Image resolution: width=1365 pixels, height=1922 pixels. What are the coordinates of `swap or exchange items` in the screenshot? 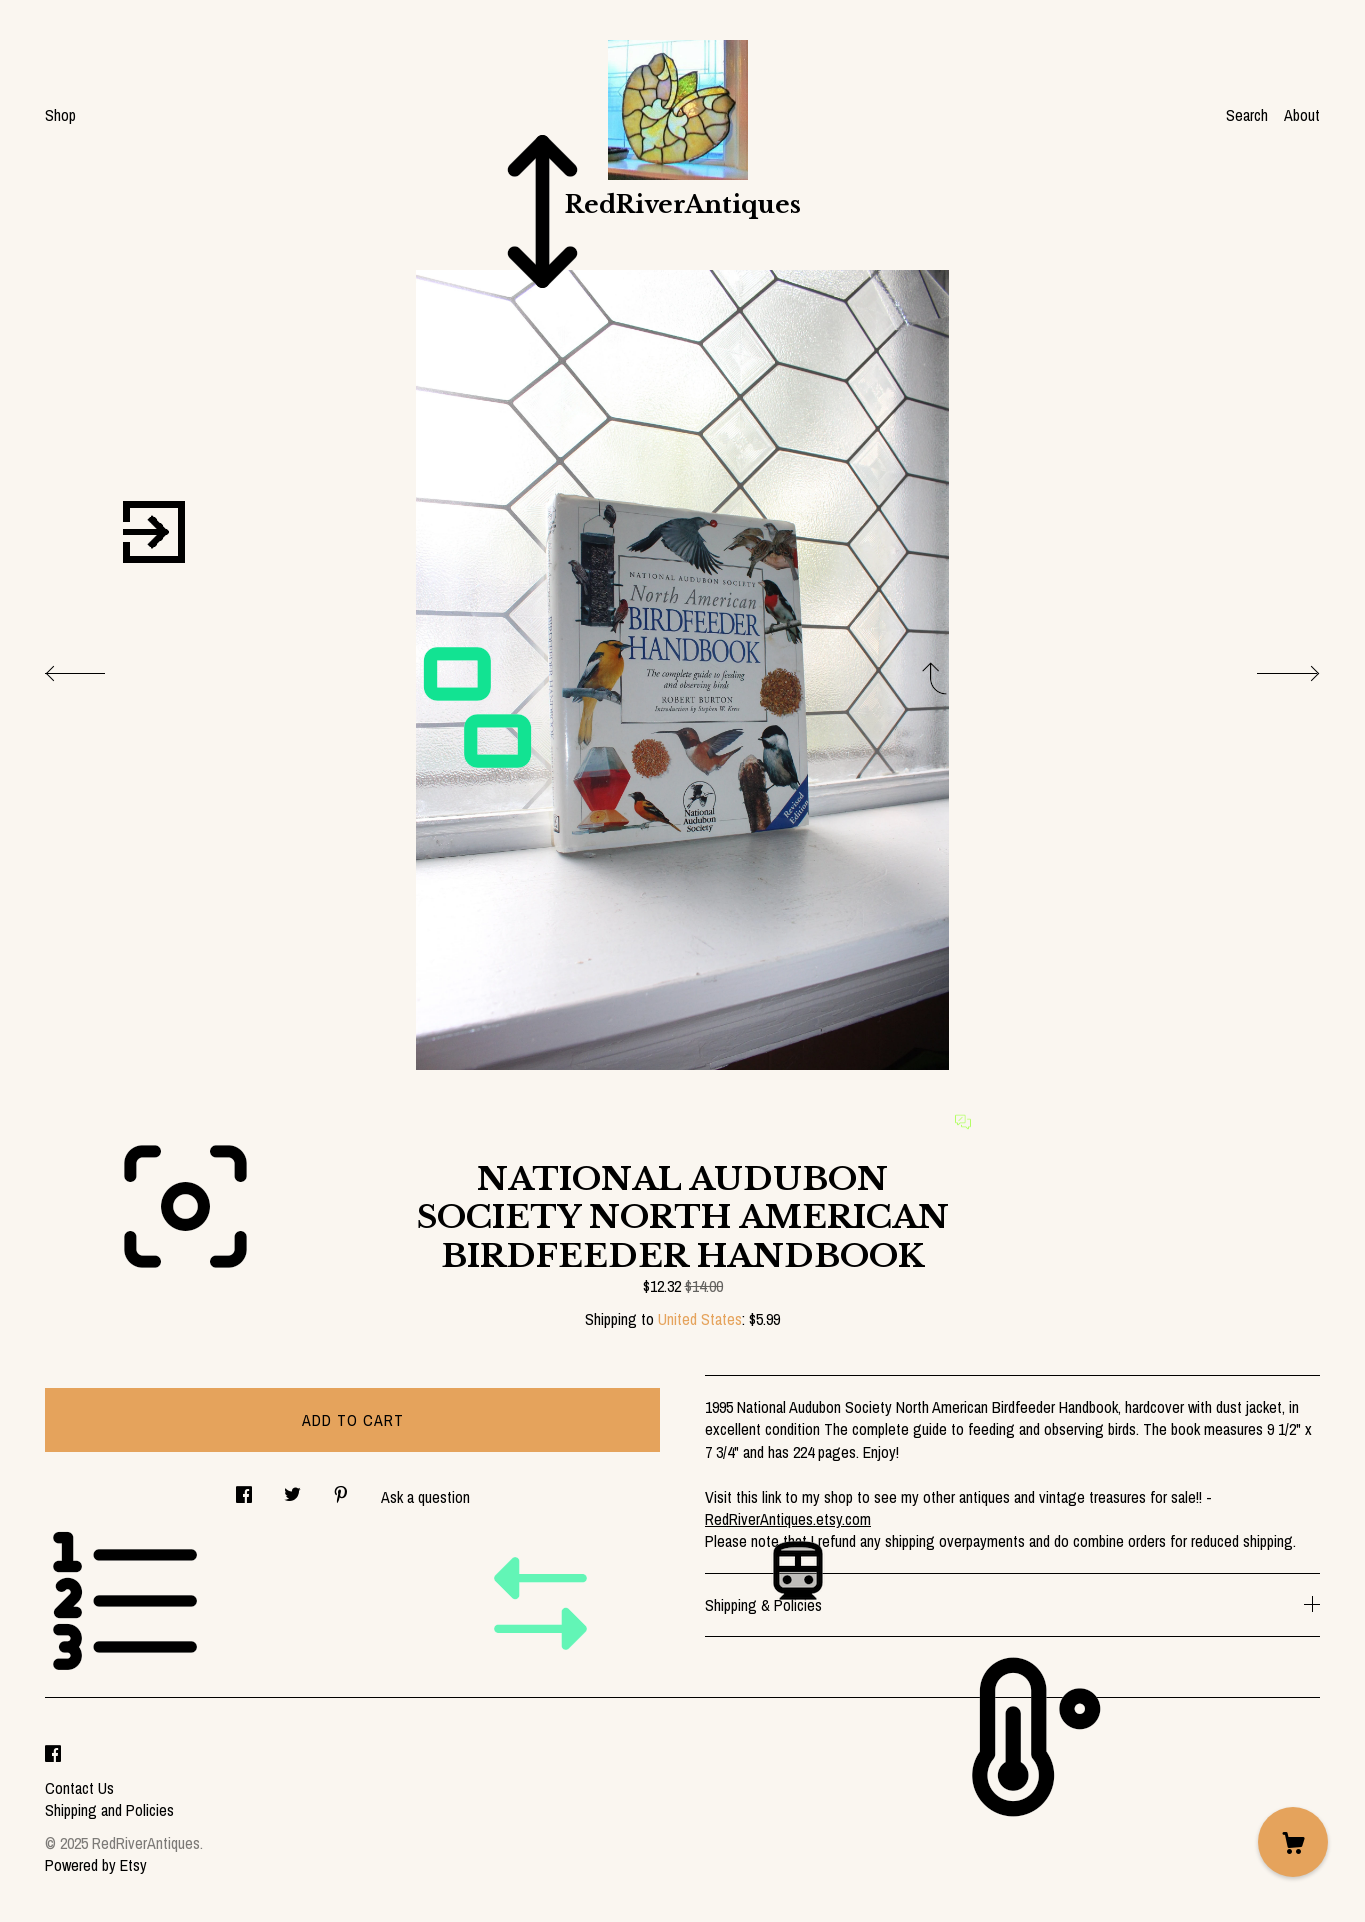 It's located at (540, 1603).